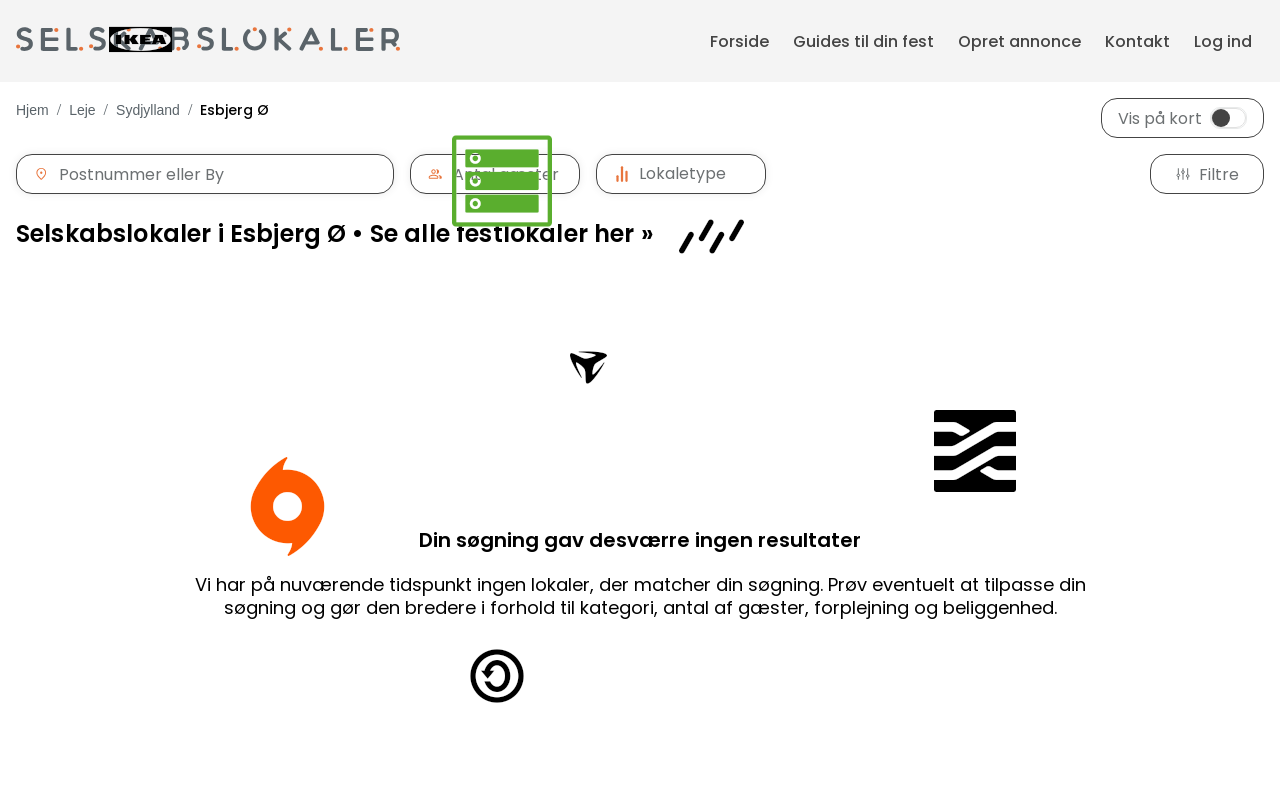 This screenshot has height=794, width=1280. I want to click on creative commons share-alike license indicator, so click(497, 676).